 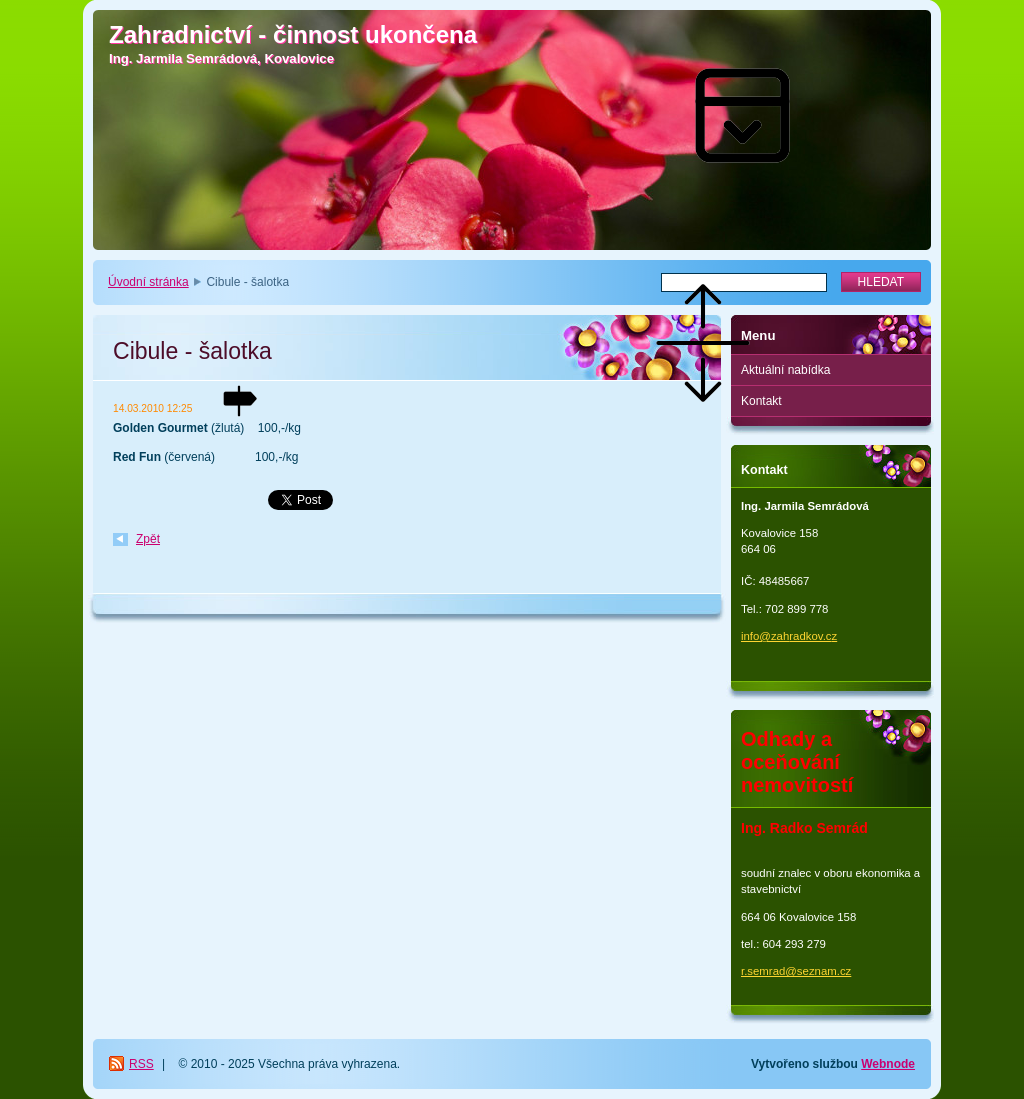 What do you see at coordinates (239, 401) in the screenshot?
I see `navigate to directions or wayfinding` at bounding box center [239, 401].